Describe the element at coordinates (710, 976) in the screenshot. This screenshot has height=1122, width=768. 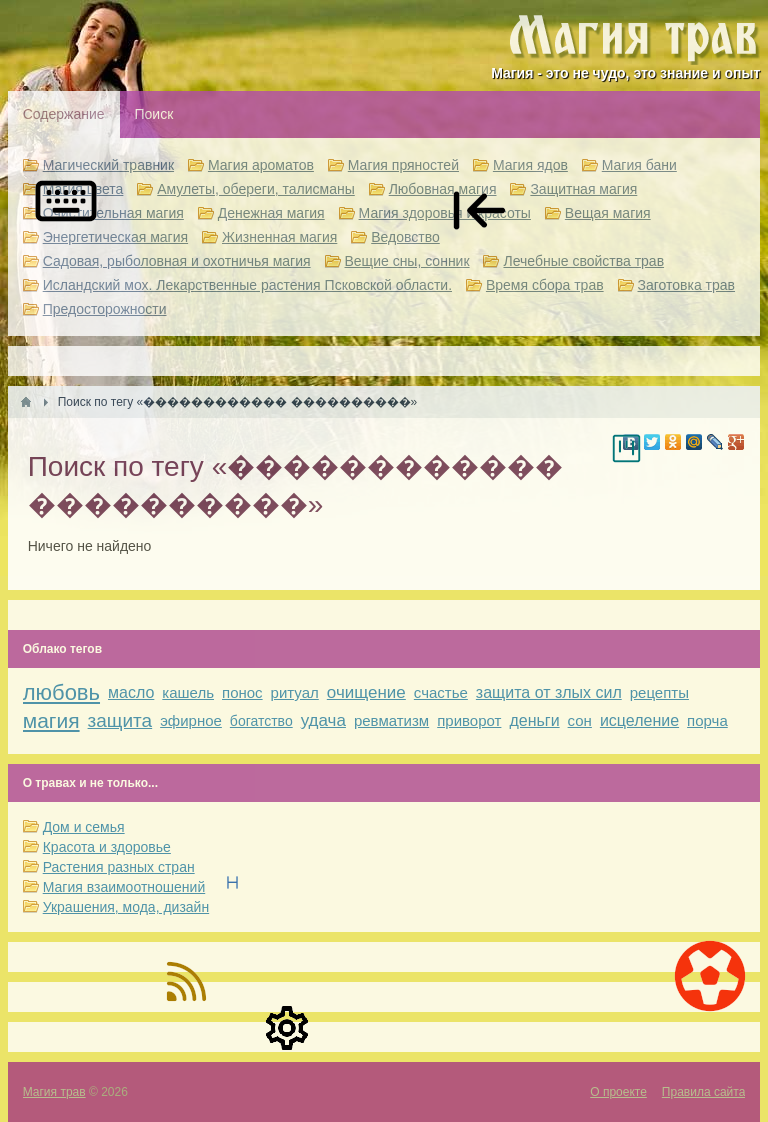
I see `view sports or soccer-related content` at that location.